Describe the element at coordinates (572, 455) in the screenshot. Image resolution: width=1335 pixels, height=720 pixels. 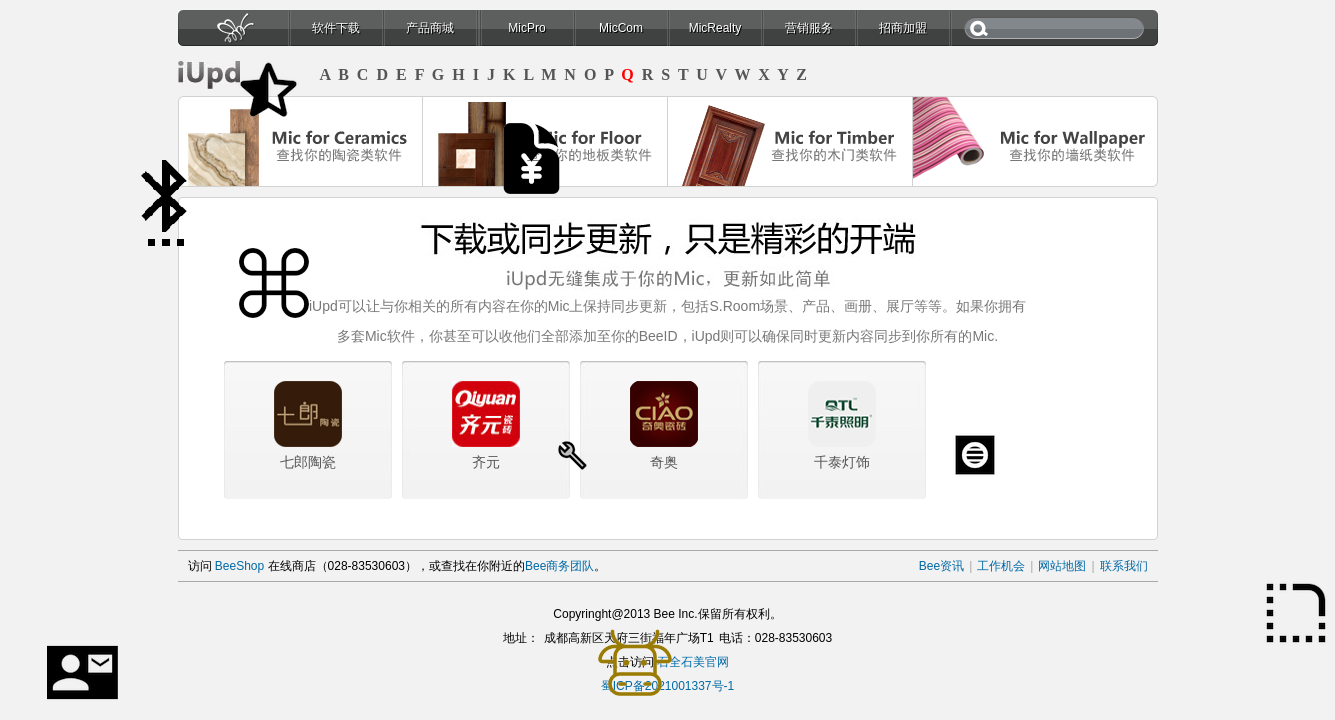
I see `access settings or configuration options` at that location.